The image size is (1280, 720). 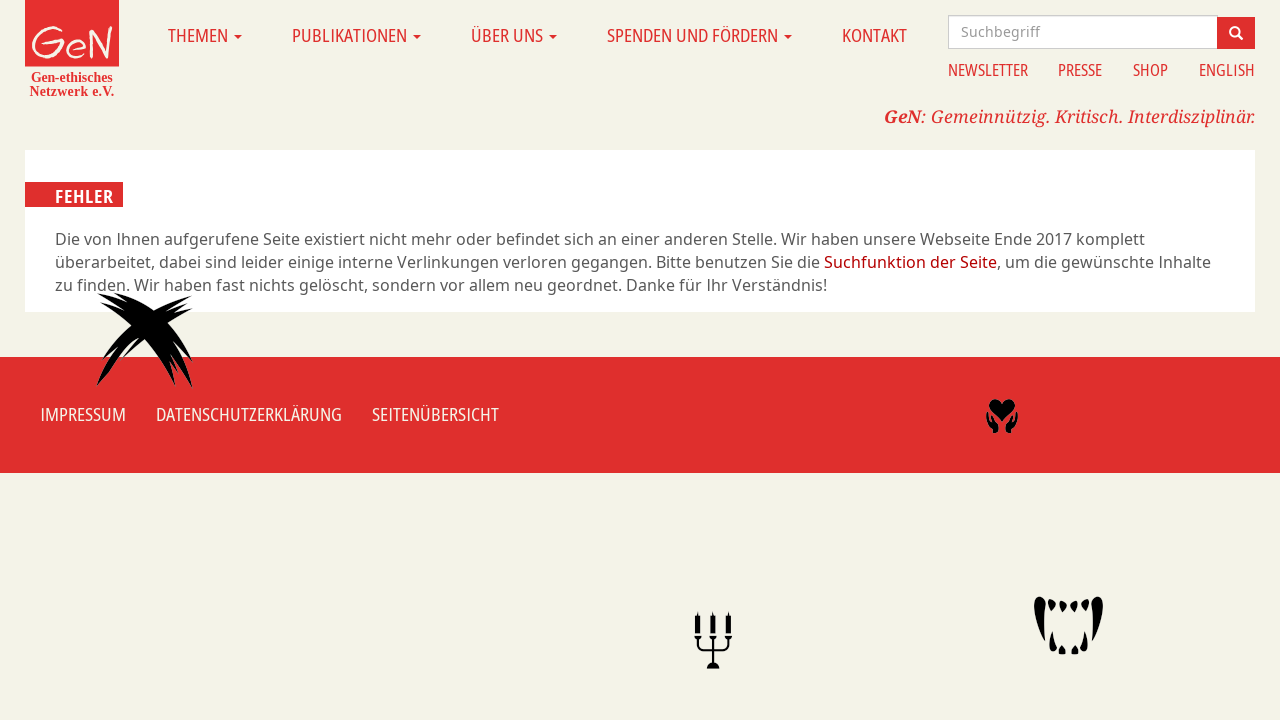 What do you see at coordinates (1068, 625) in the screenshot?
I see `select vampire or monster character type` at bounding box center [1068, 625].